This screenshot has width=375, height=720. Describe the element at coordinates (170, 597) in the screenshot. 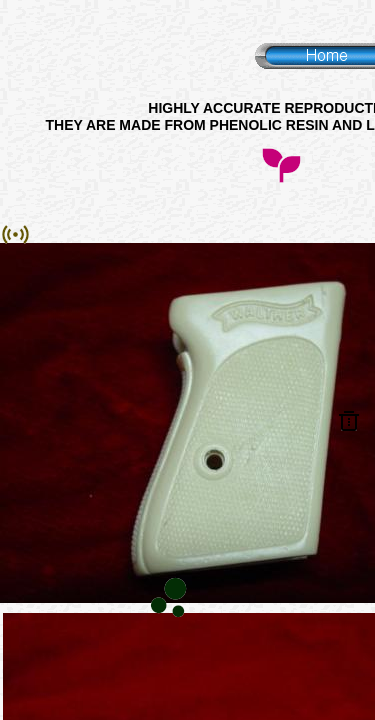

I see `view bubble chart data visualization` at that location.